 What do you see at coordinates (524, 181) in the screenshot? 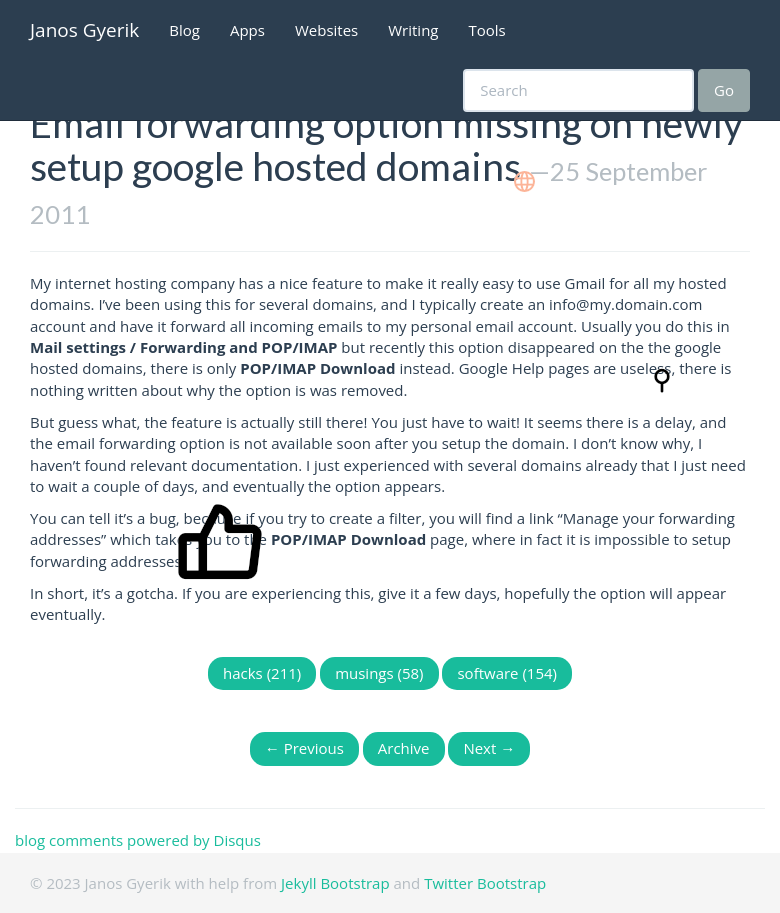
I see `access internet or network settings` at bounding box center [524, 181].